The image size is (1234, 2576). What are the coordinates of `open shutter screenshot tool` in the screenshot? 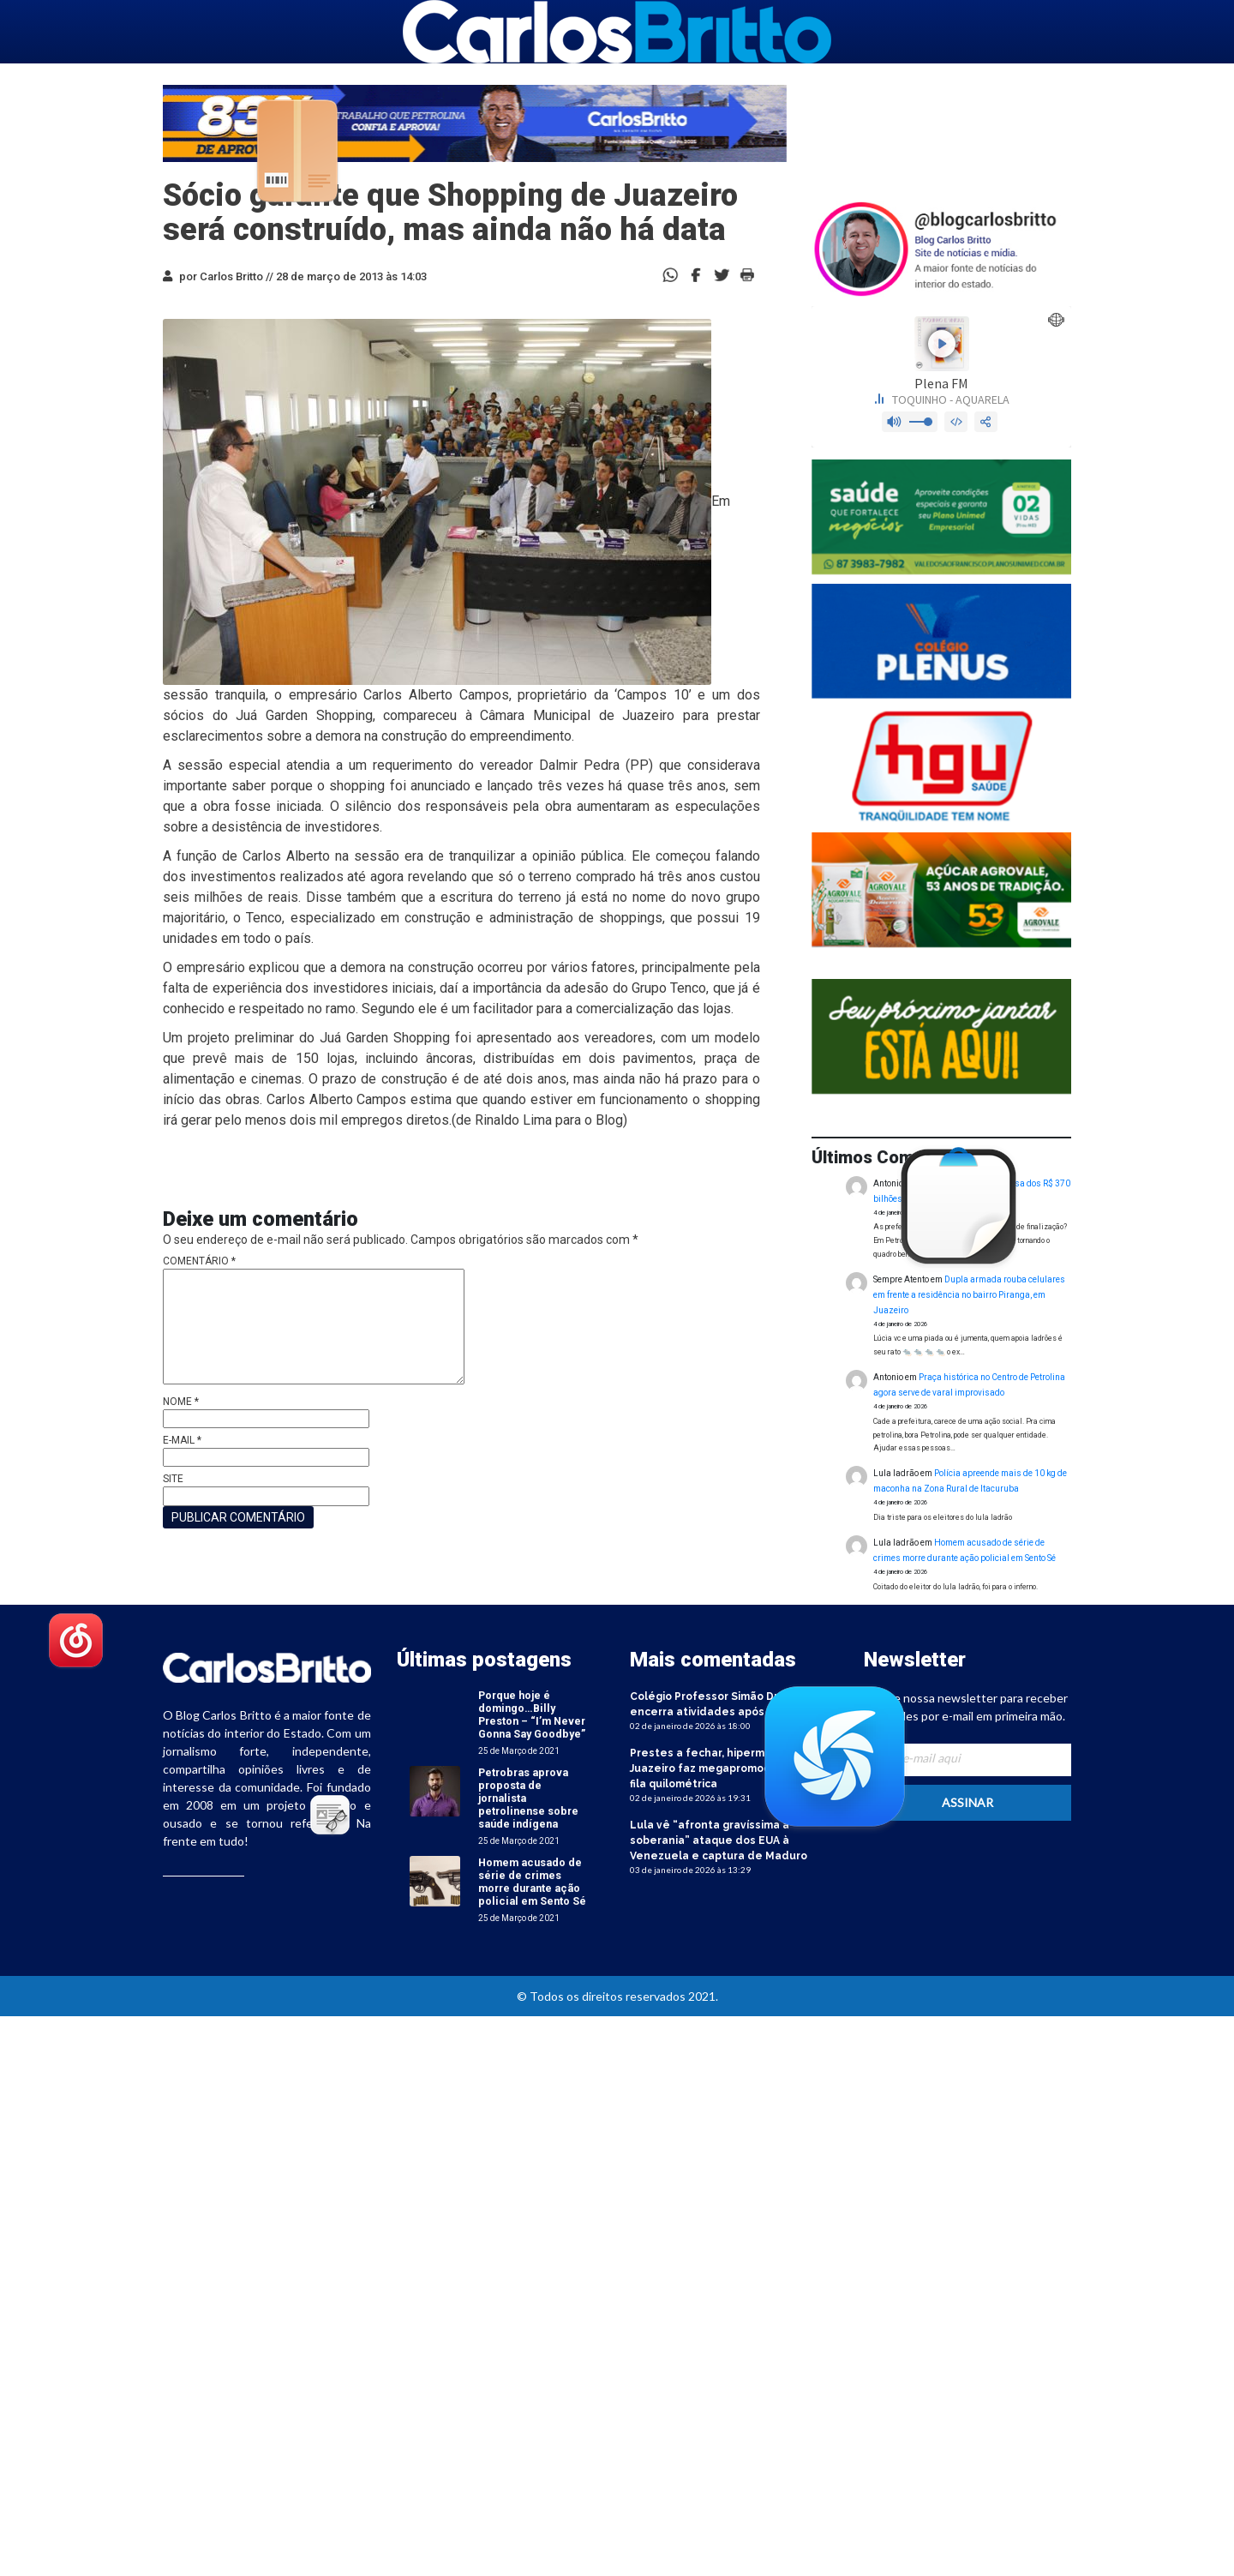 It's located at (835, 1756).